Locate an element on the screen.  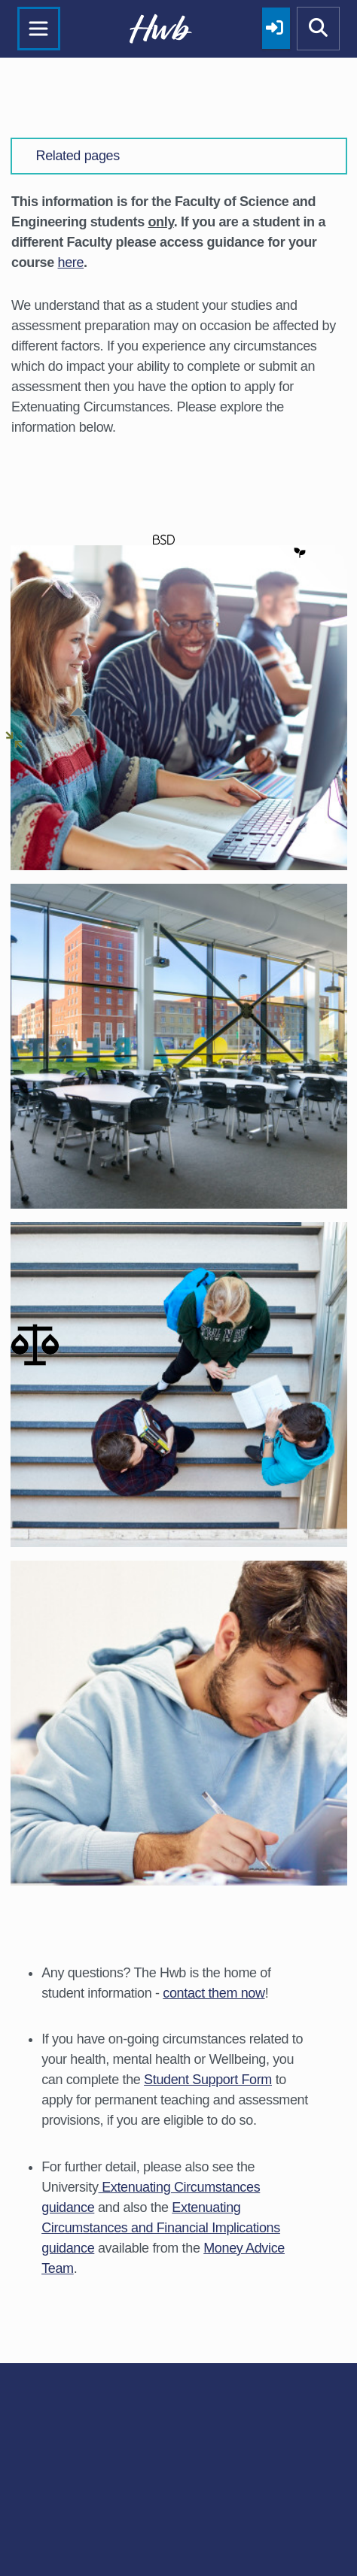
collapse or minimize an expanded view is located at coordinates (14, 739).